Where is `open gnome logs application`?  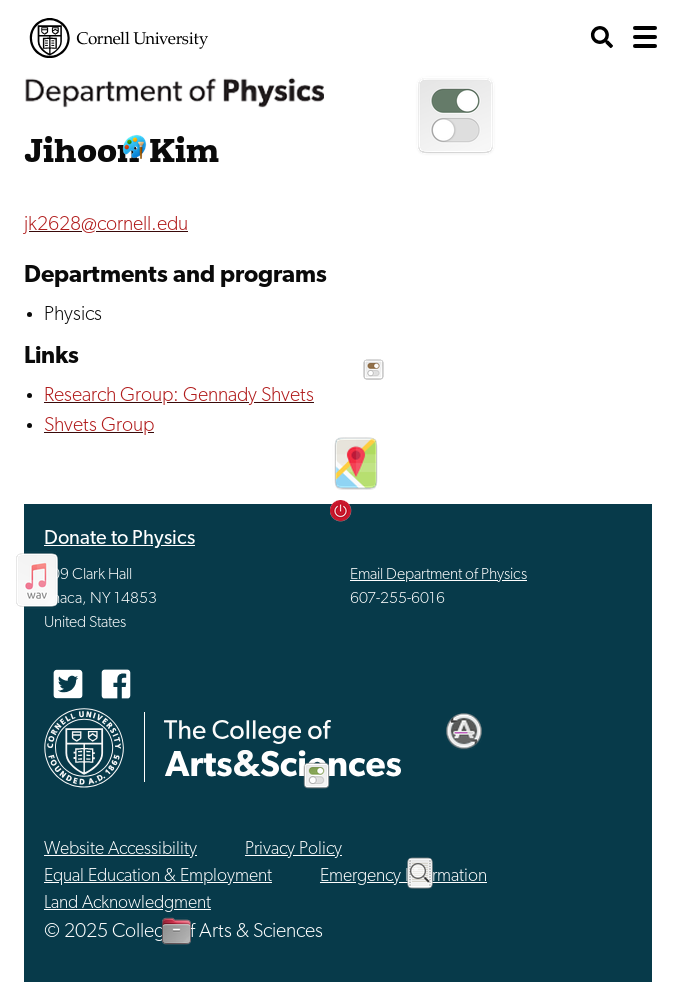 open gnome logs application is located at coordinates (420, 873).